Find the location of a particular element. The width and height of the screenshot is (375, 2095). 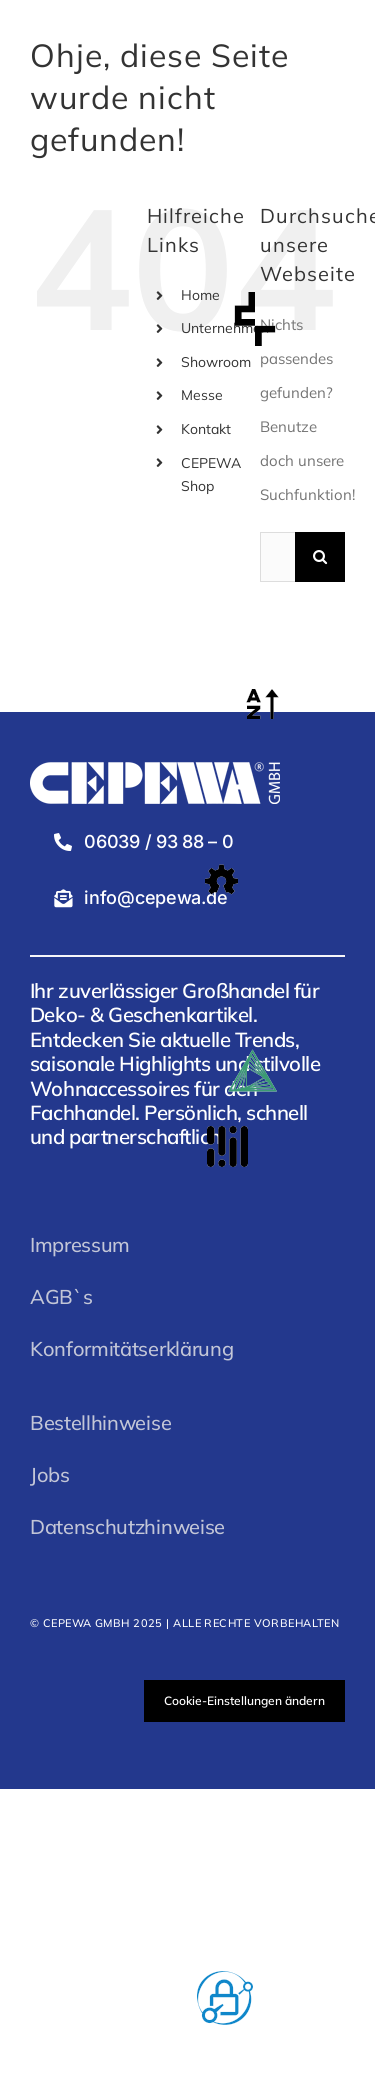

deepcool brand logo is located at coordinates (255, 319).